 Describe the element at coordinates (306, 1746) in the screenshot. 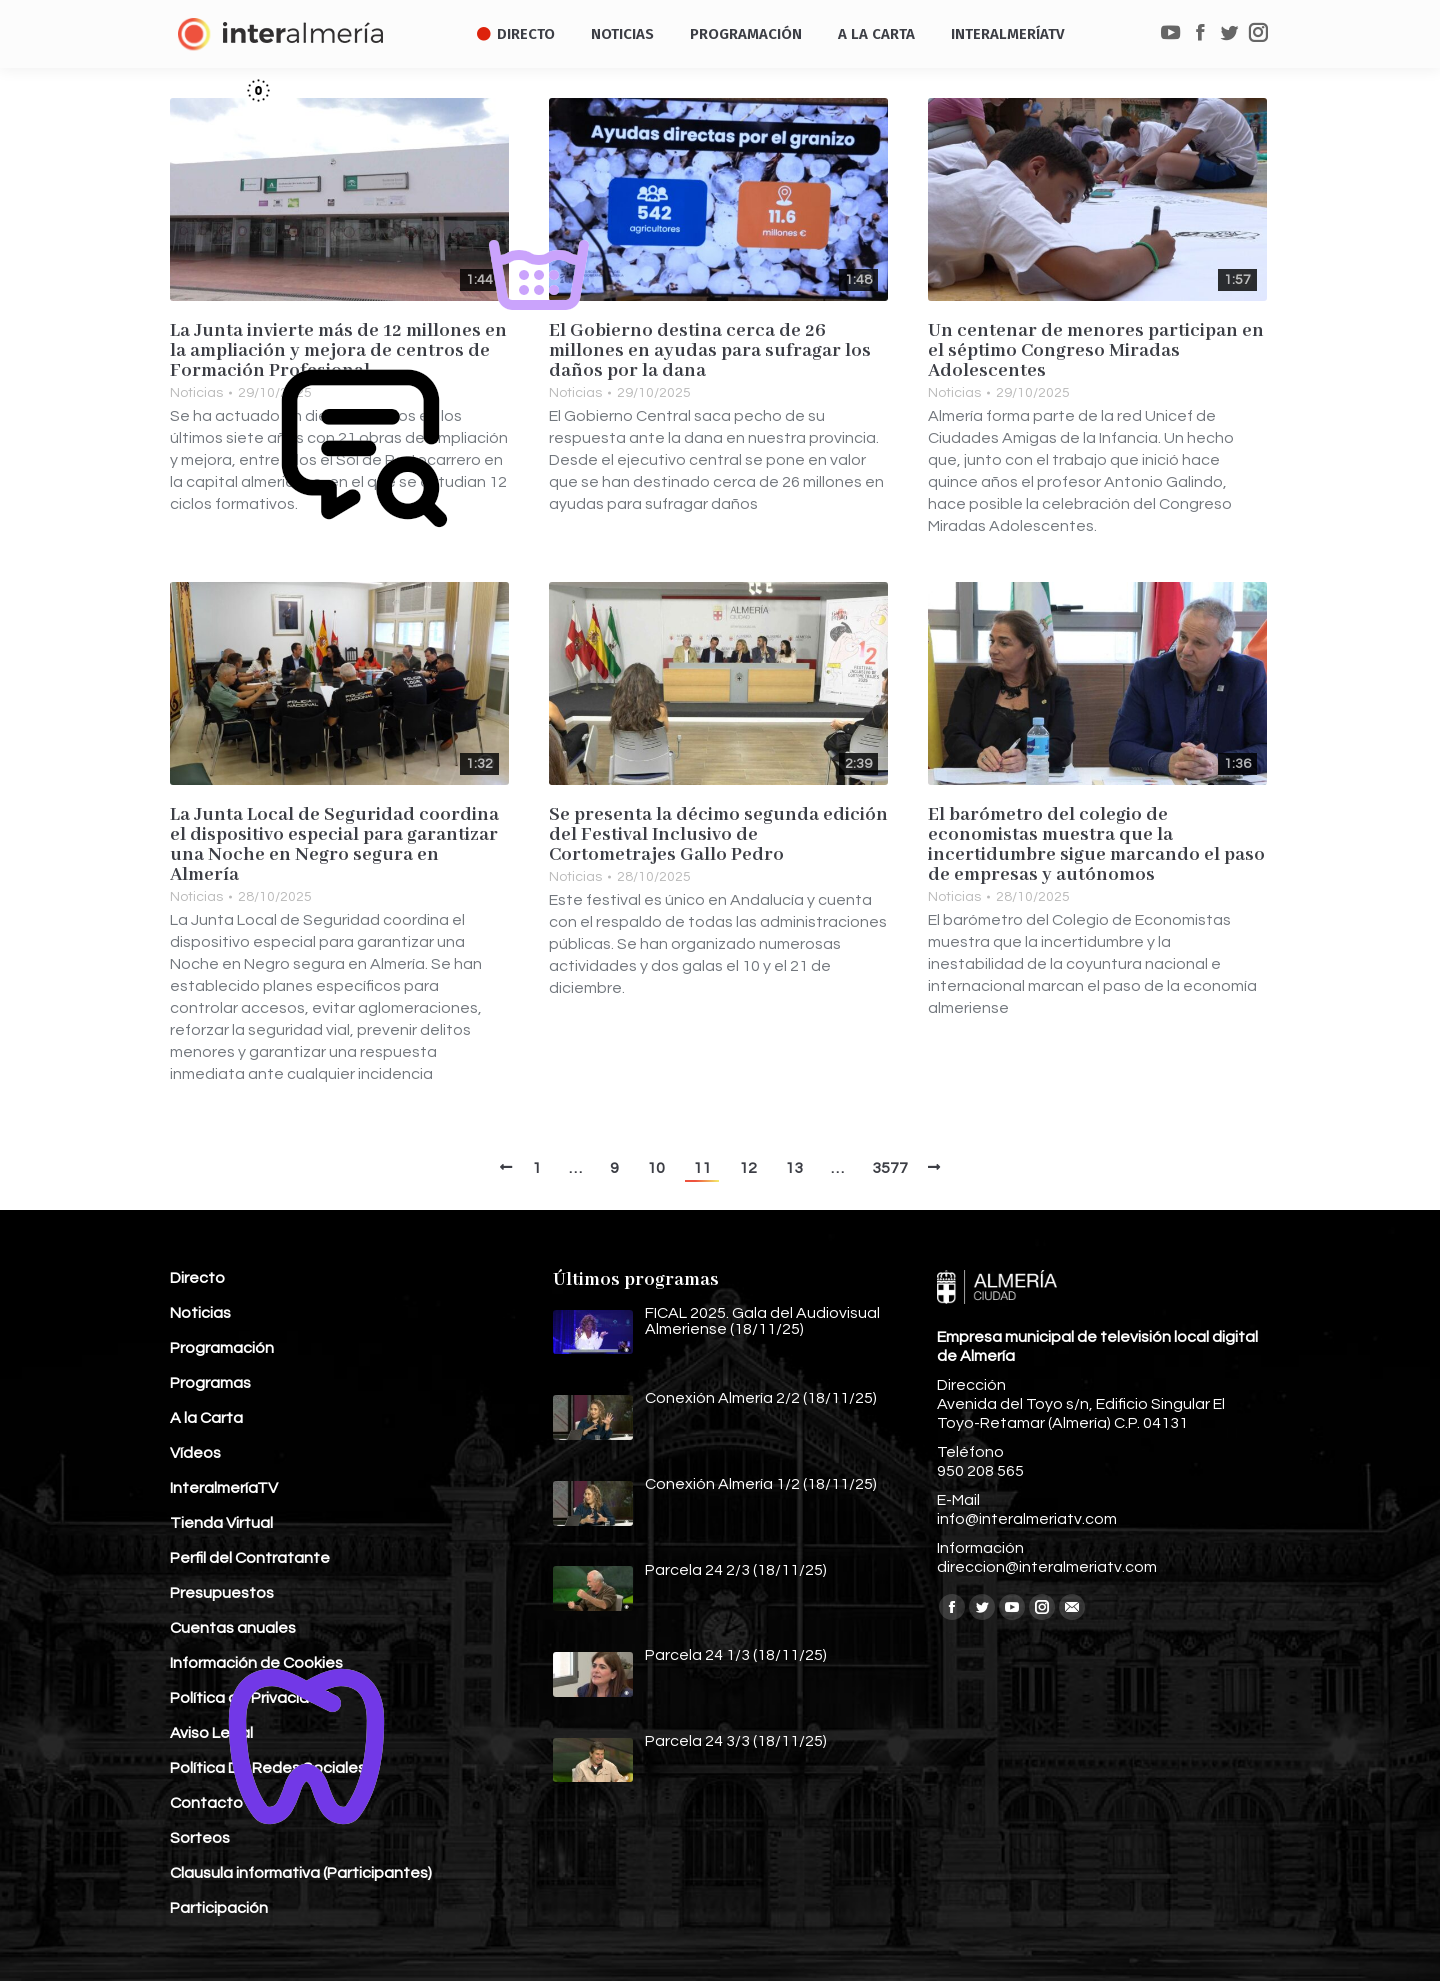

I see `access dental health information` at that location.